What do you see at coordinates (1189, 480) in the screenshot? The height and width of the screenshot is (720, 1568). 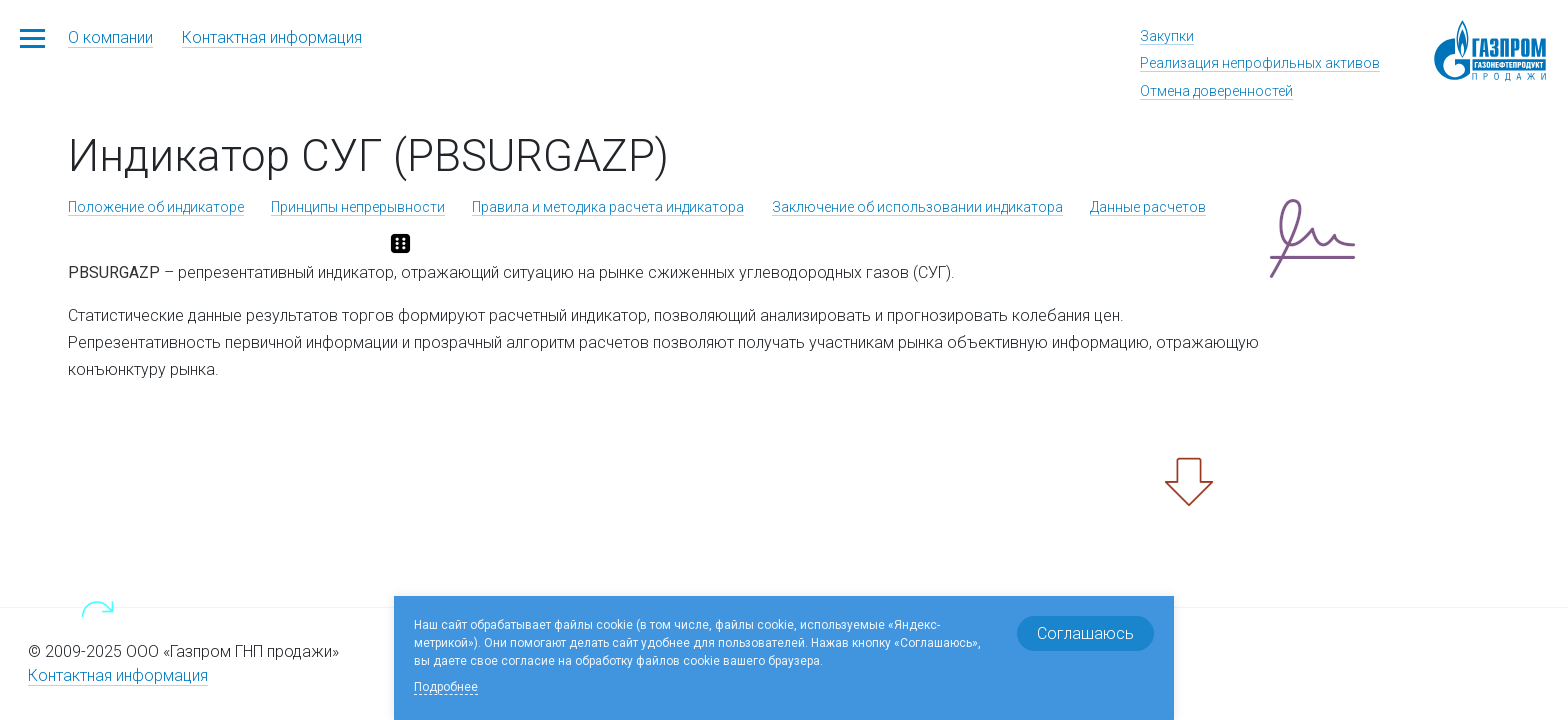 I see `download a file or content` at bounding box center [1189, 480].